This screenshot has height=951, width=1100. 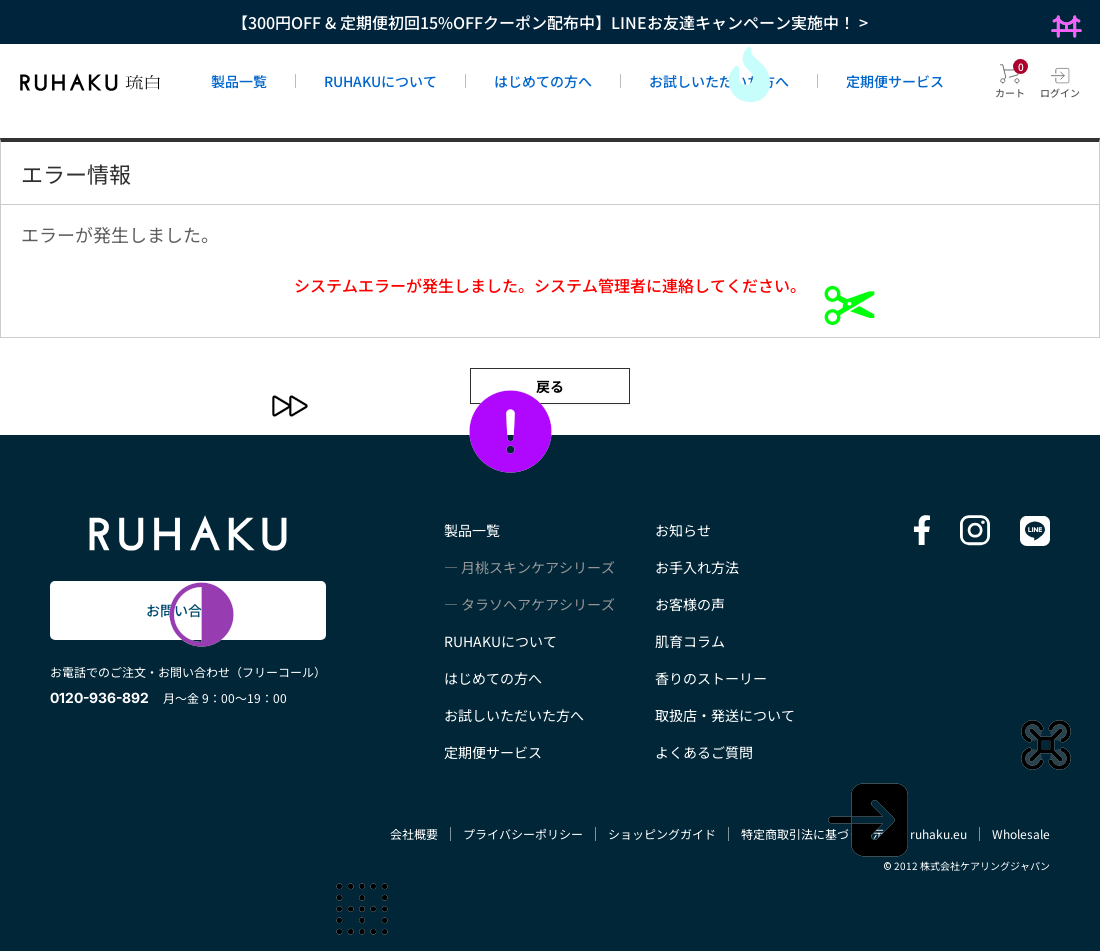 What do you see at coordinates (290, 406) in the screenshot?
I see `skip to the next track` at bounding box center [290, 406].